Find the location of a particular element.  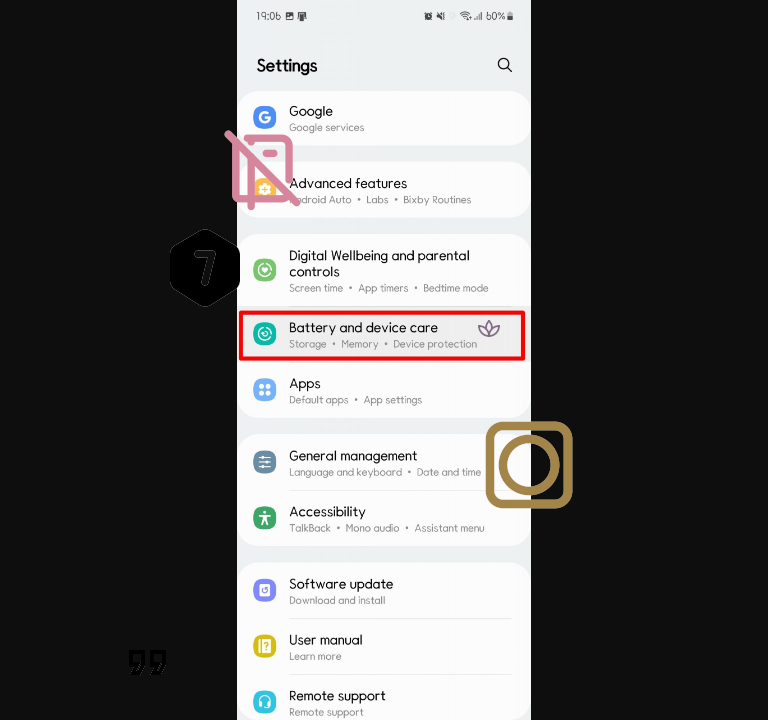

insert a block quote is located at coordinates (147, 662).